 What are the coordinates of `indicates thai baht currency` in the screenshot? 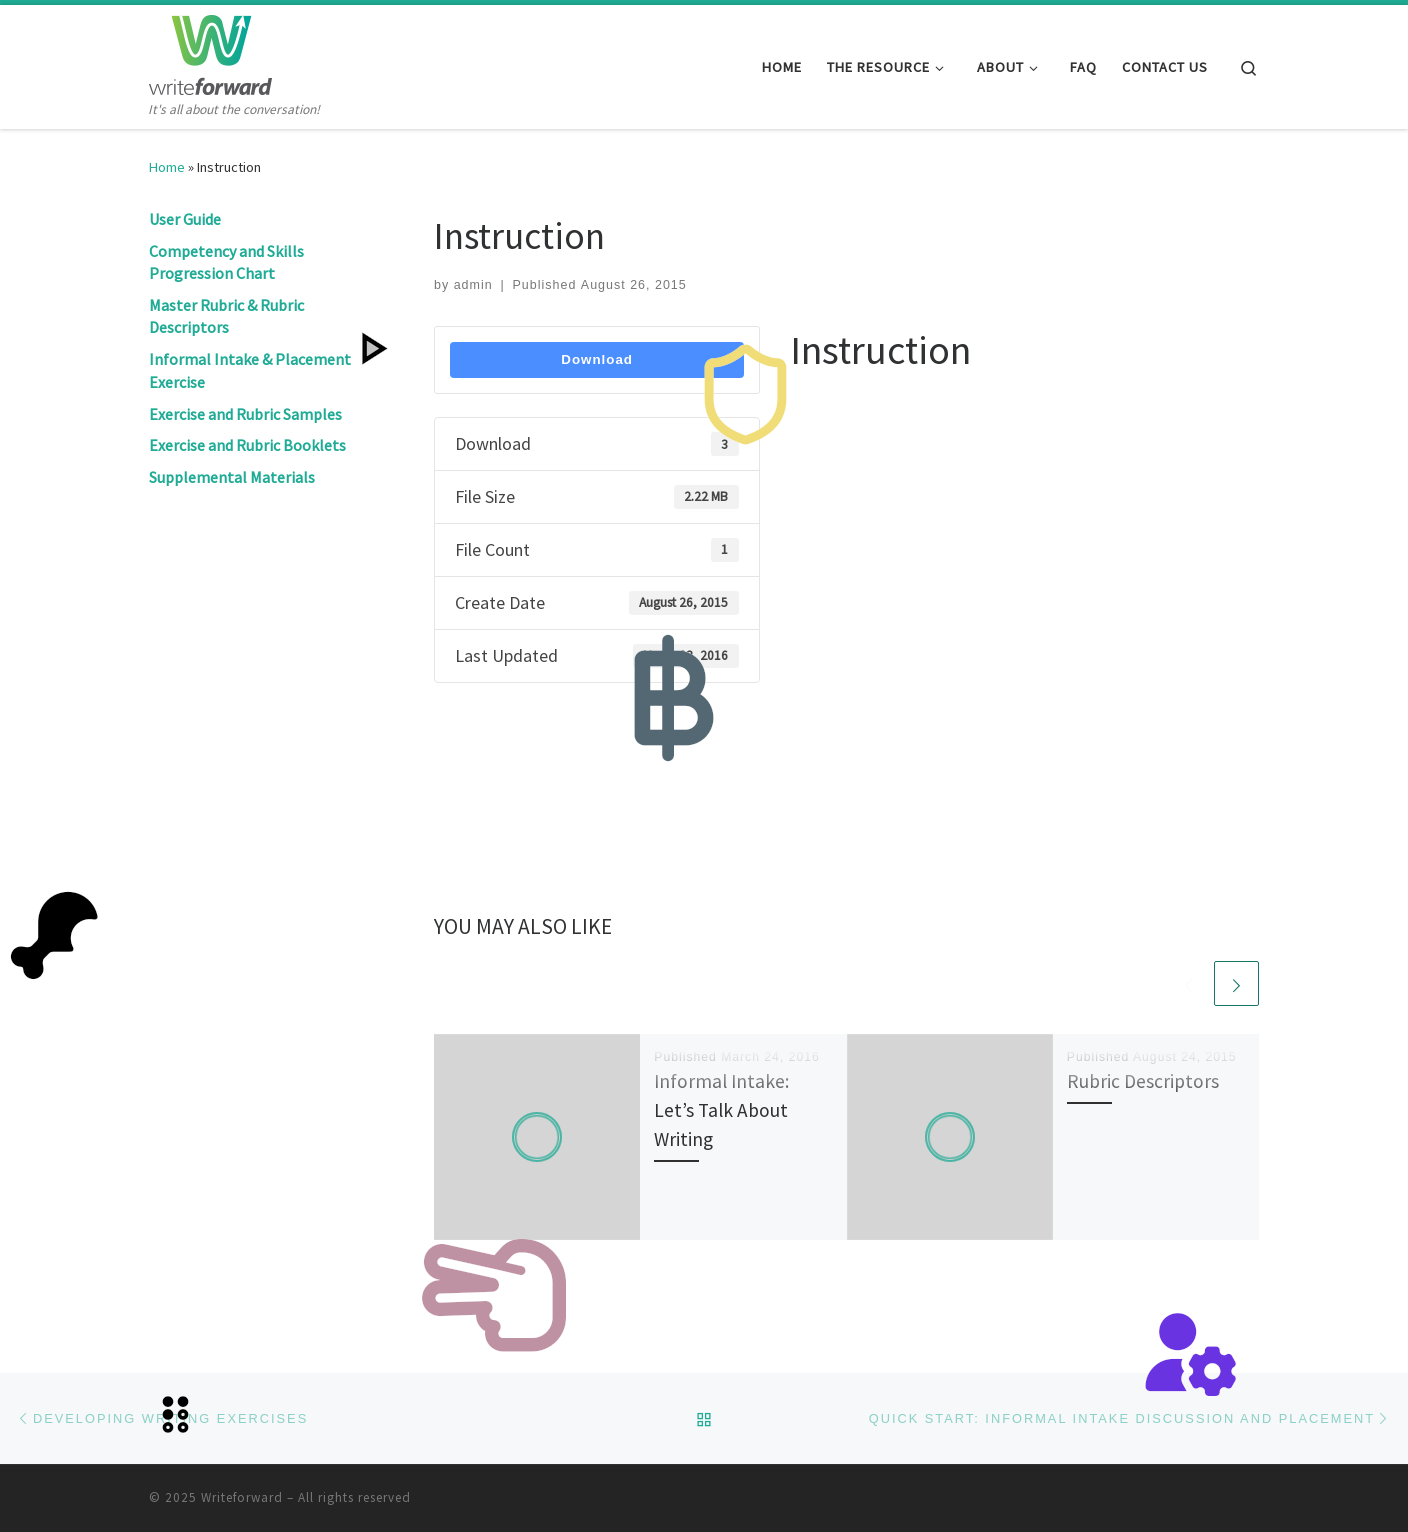 It's located at (674, 698).